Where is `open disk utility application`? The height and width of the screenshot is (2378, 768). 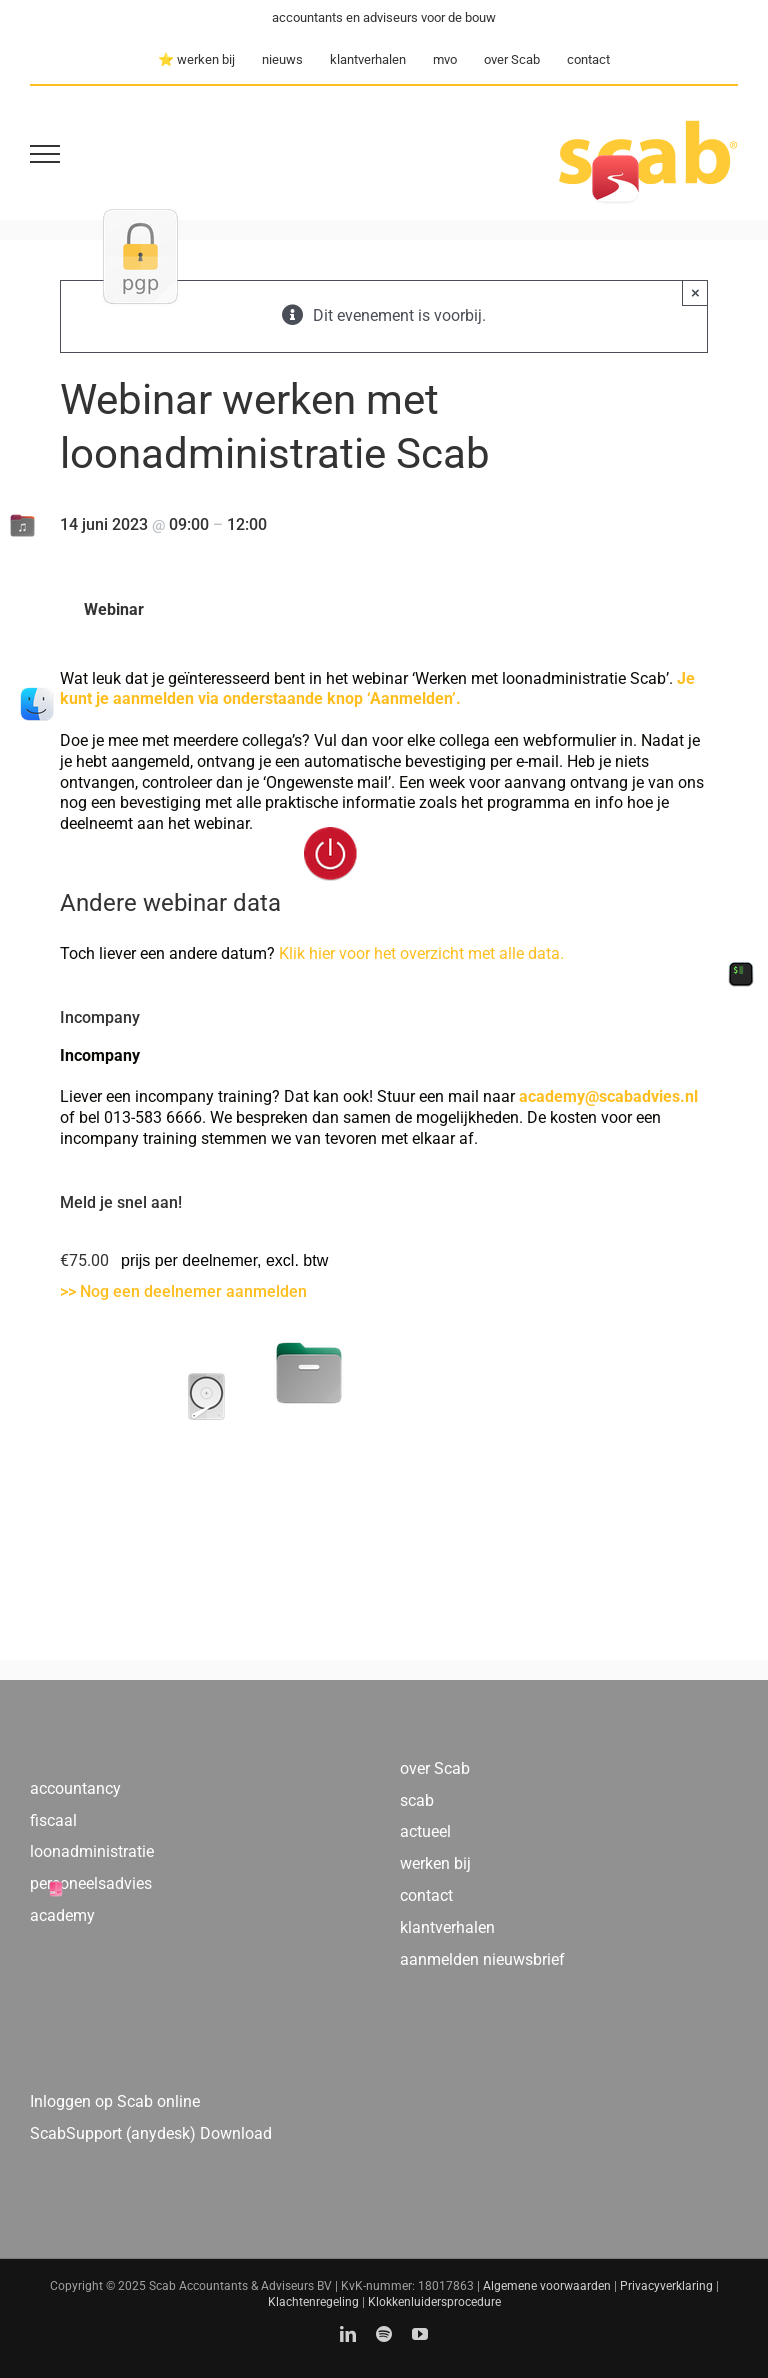 open disk utility application is located at coordinates (206, 1396).